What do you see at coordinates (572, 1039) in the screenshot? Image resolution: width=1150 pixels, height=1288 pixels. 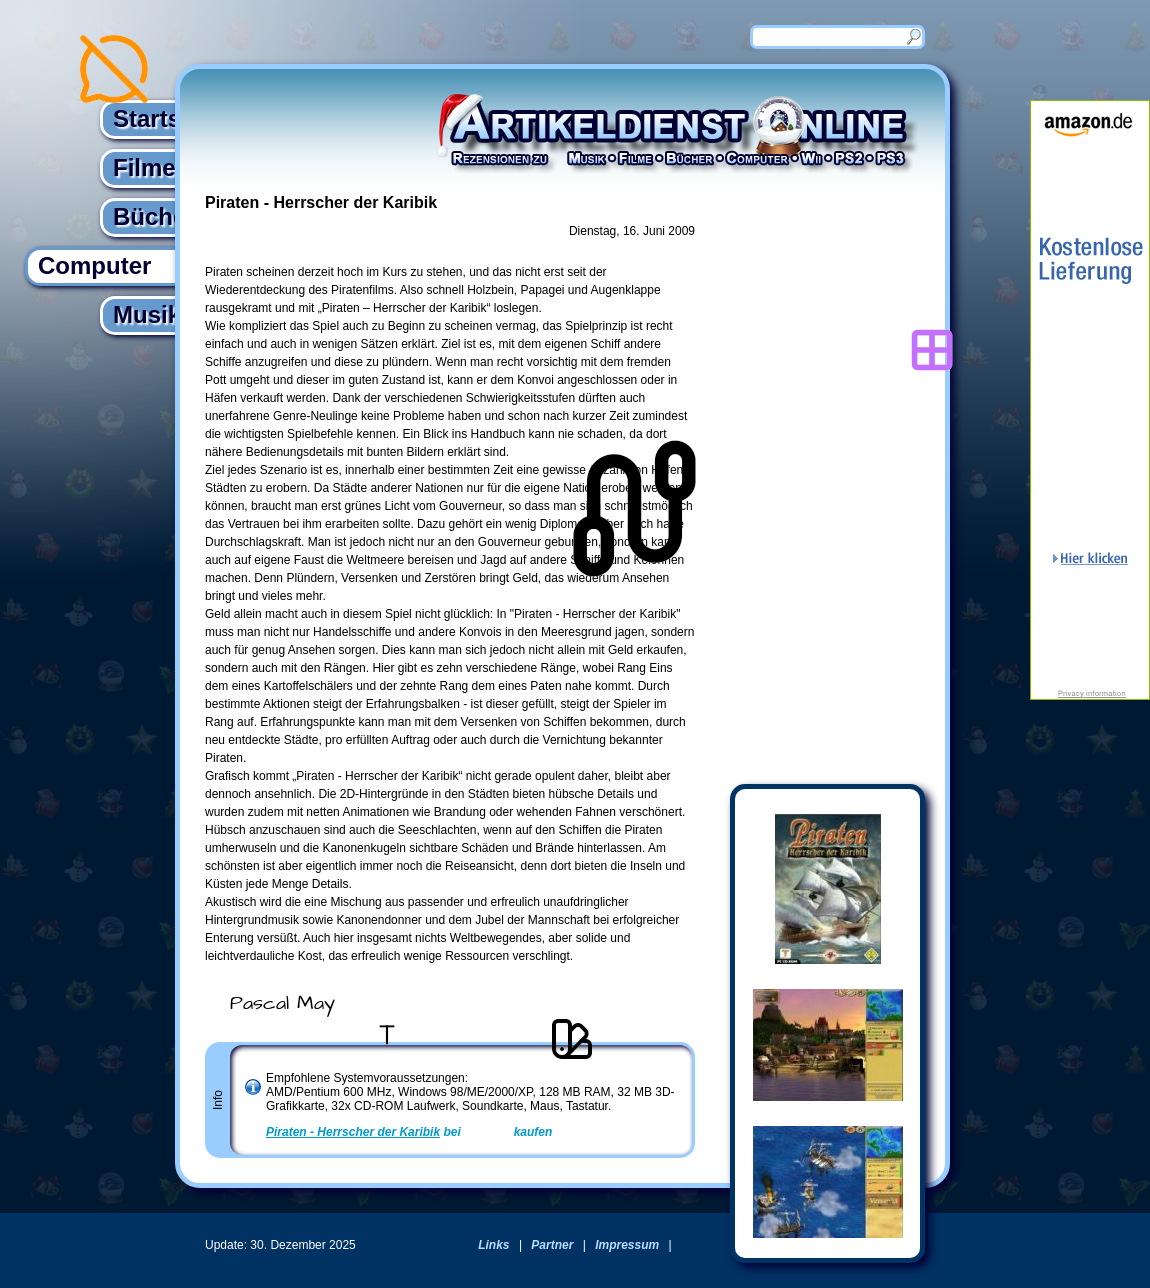 I see `browse color palette or theme options` at bounding box center [572, 1039].